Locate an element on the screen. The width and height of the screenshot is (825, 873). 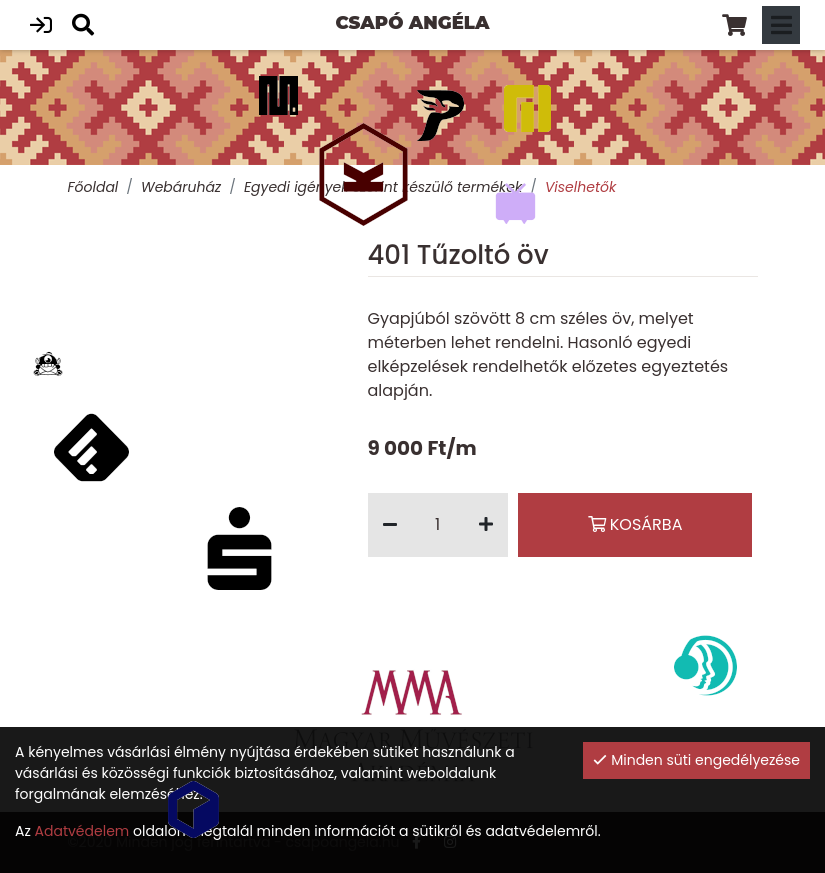
reason studios logo is located at coordinates (193, 809).